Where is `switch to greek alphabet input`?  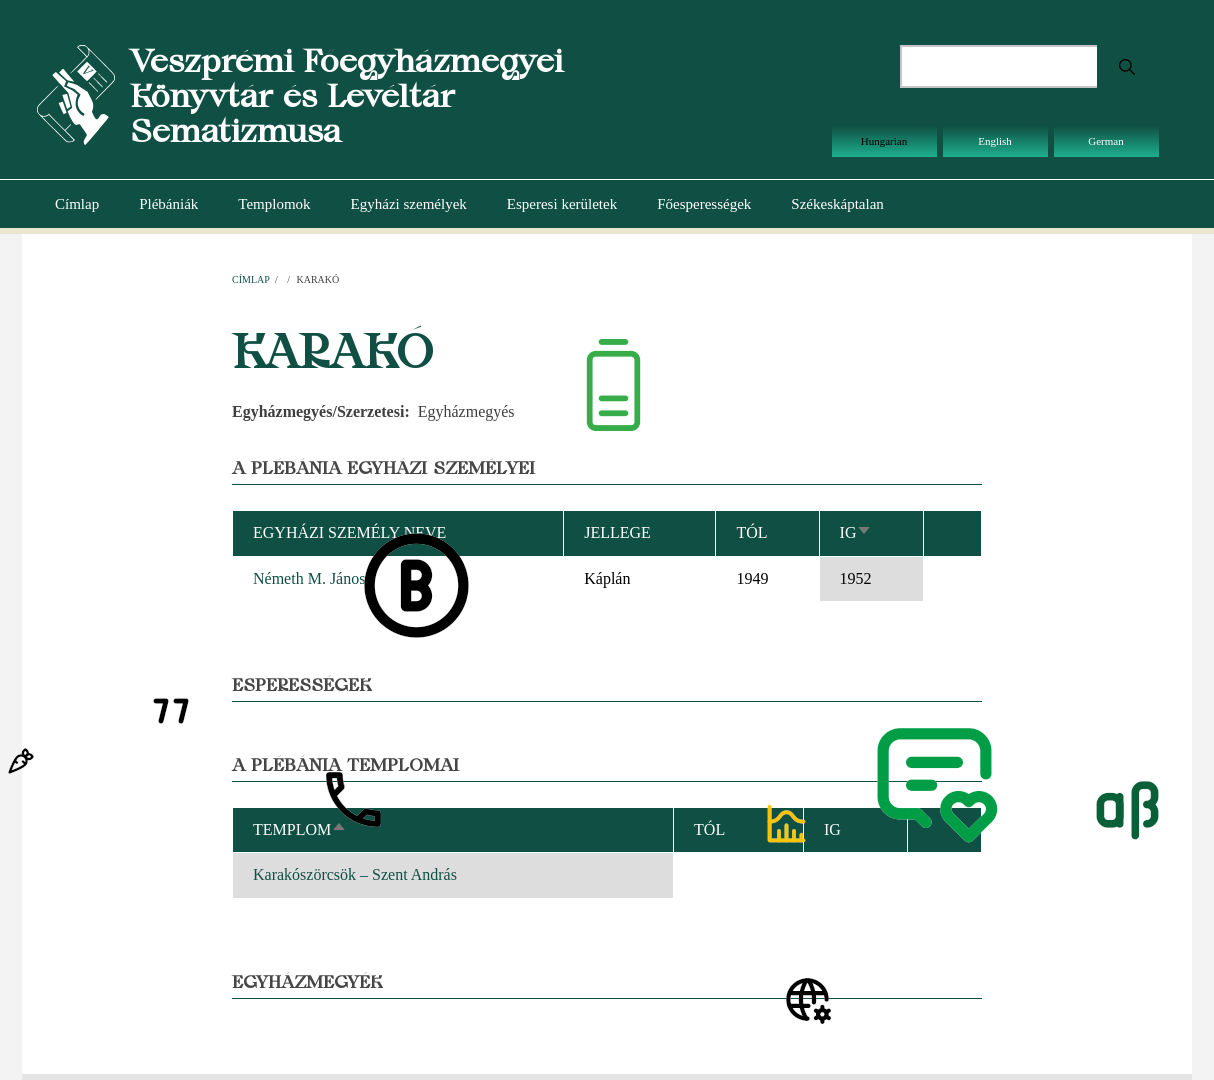
switch to greek alphabet input is located at coordinates (1127, 804).